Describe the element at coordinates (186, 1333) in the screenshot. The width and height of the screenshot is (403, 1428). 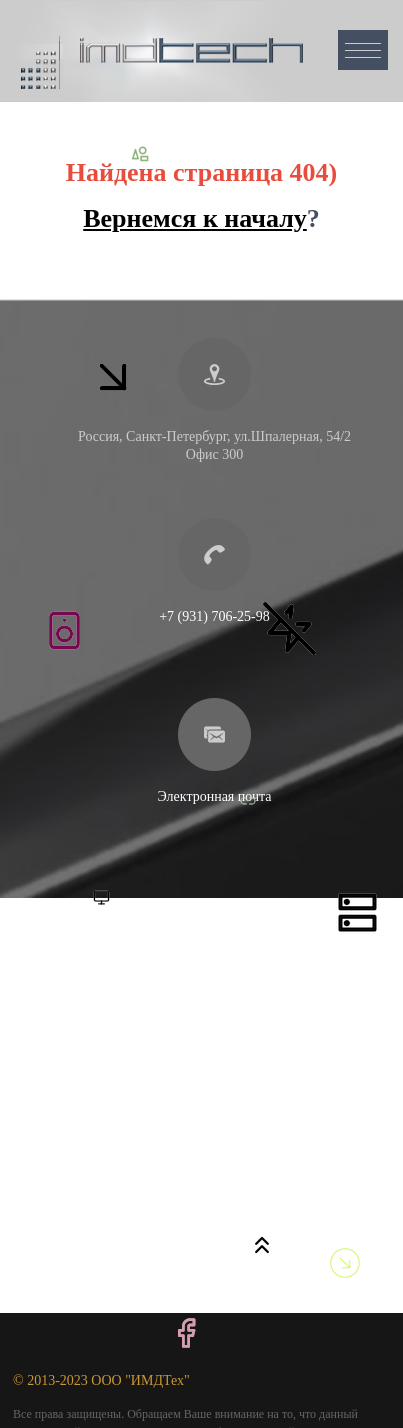
I see `open Facebook app` at that location.